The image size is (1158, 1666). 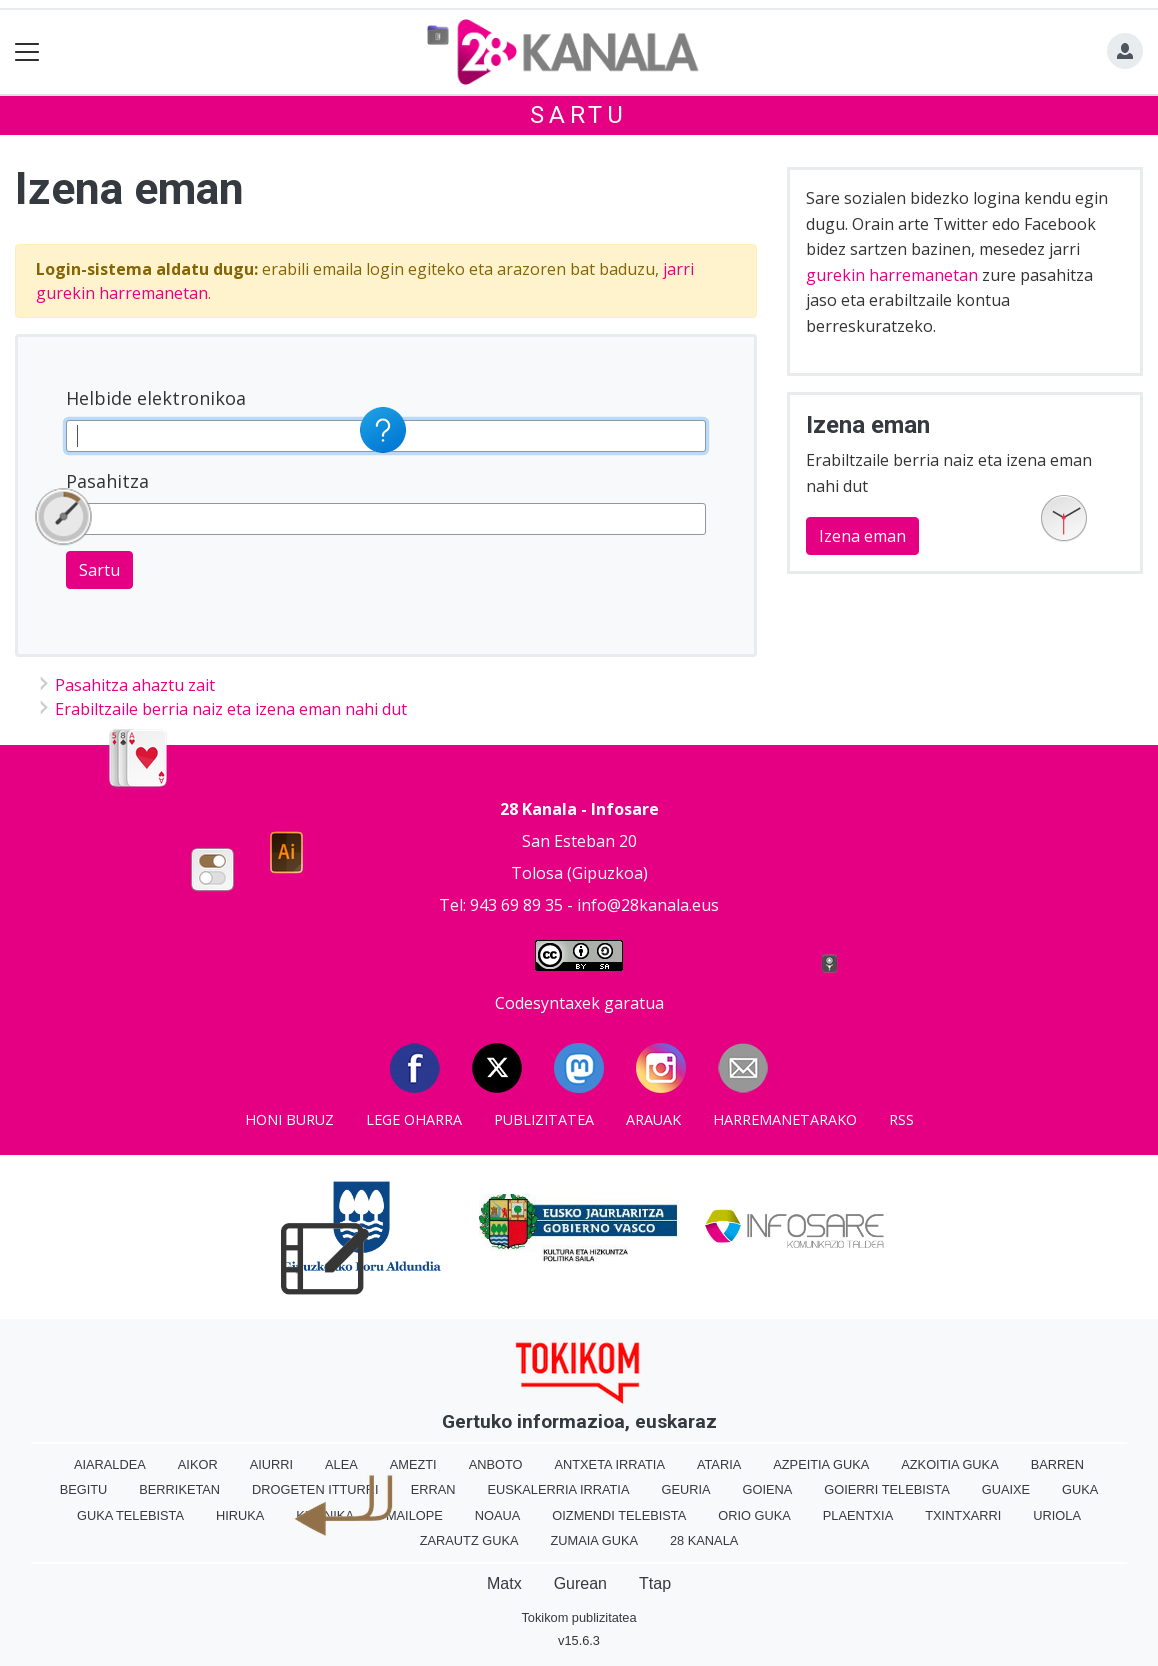 I want to click on open sysprof system profiler, so click(x=63, y=516).